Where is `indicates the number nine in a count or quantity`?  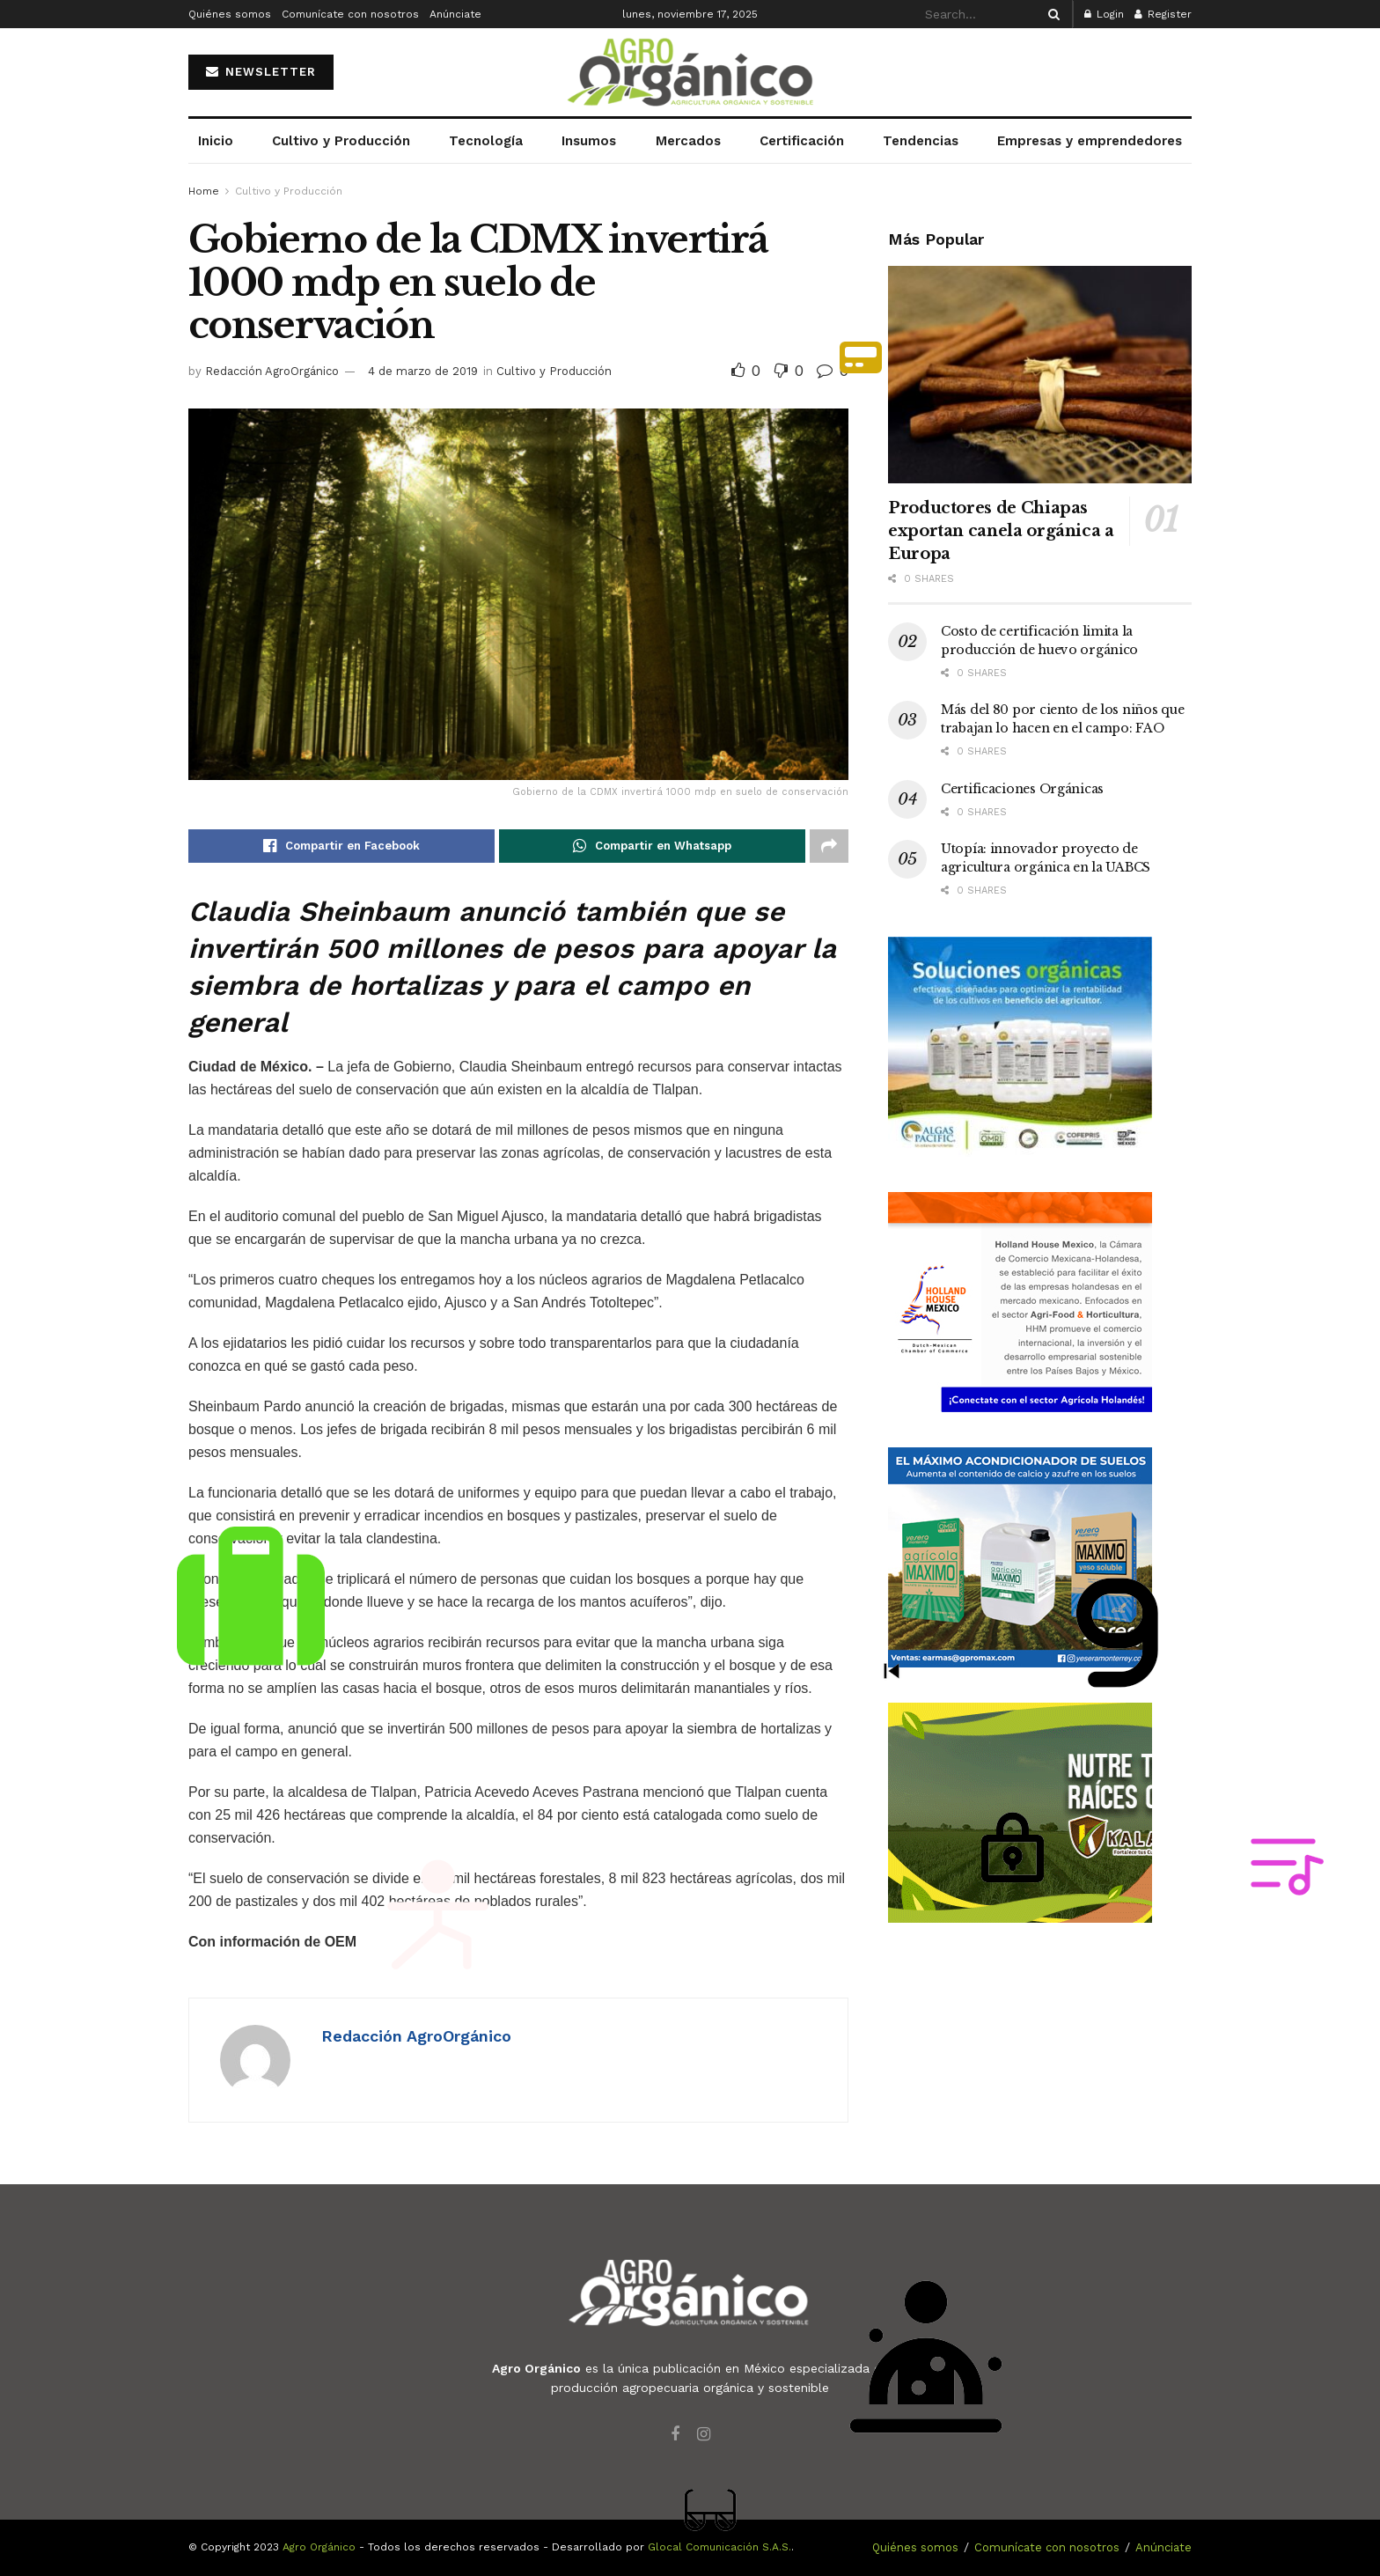
indicates the number nine in a count or quantity is located at coordinates (1119, 1632).